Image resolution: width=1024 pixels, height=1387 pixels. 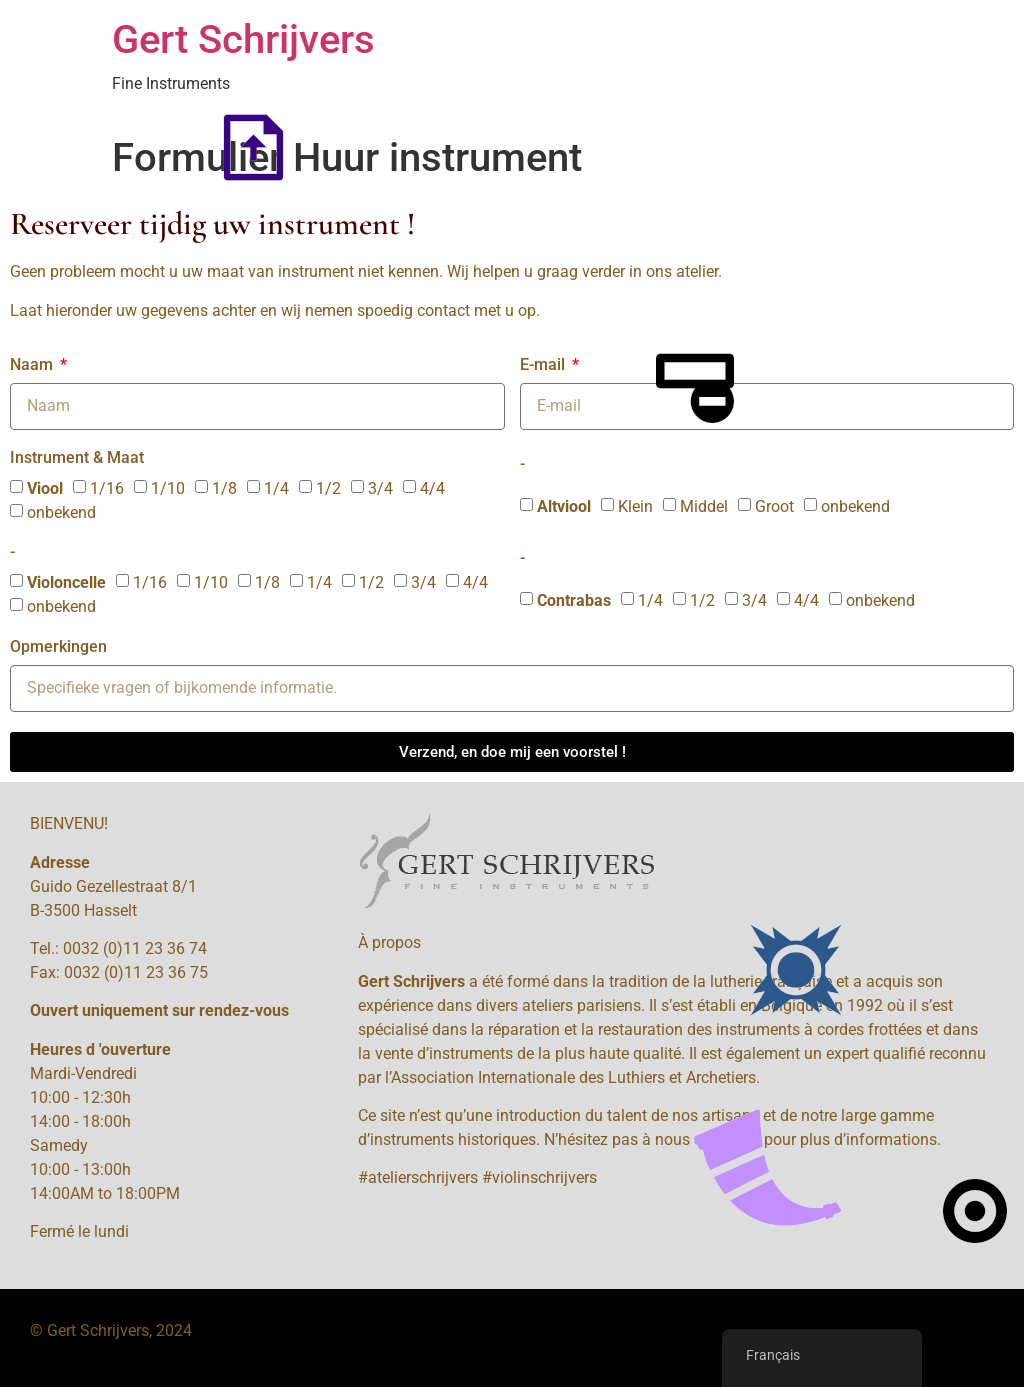 What do you see at coordinates (695, 384) in the screenshot?
I see `delete a row from a table or spreadsheet` at bounding box center [695, 384].